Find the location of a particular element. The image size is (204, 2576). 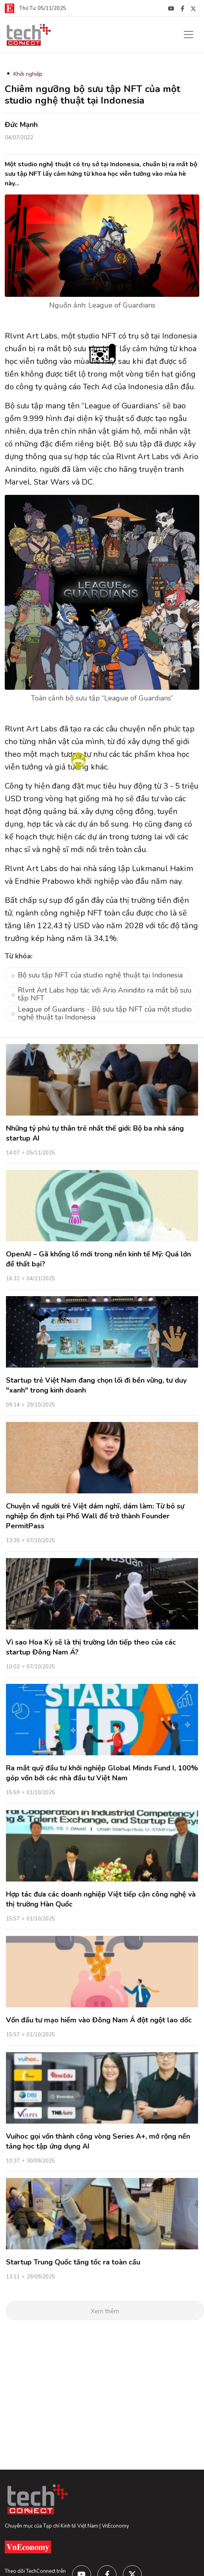

surfing or water sports activity is located at coordinates (64, 1315).